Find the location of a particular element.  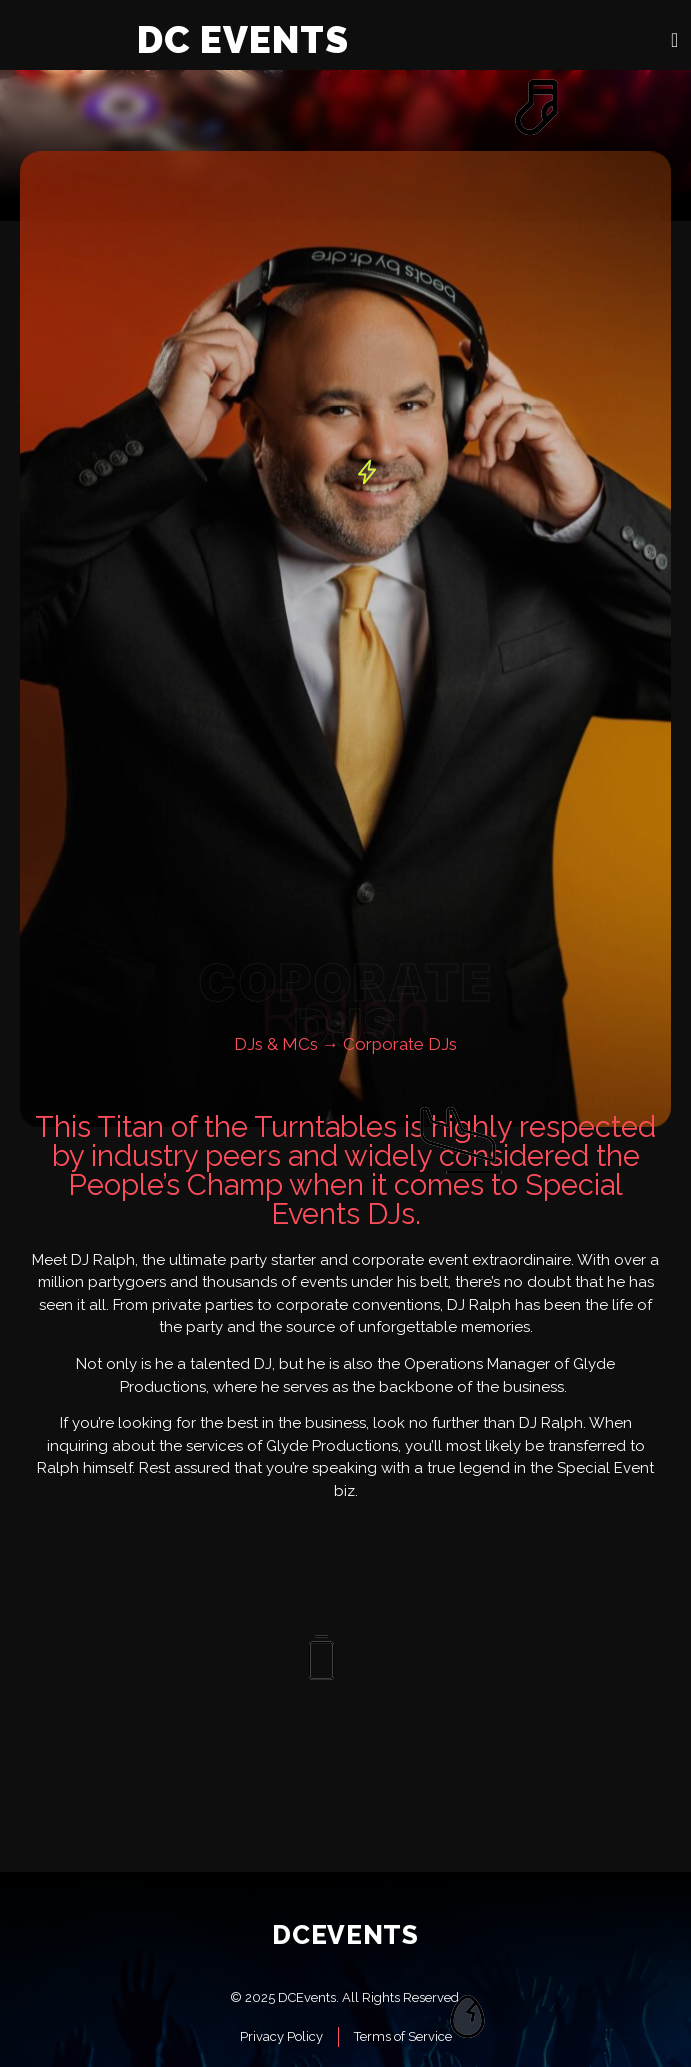

browse clothing or apparel items is located at coordinates (538, 106).